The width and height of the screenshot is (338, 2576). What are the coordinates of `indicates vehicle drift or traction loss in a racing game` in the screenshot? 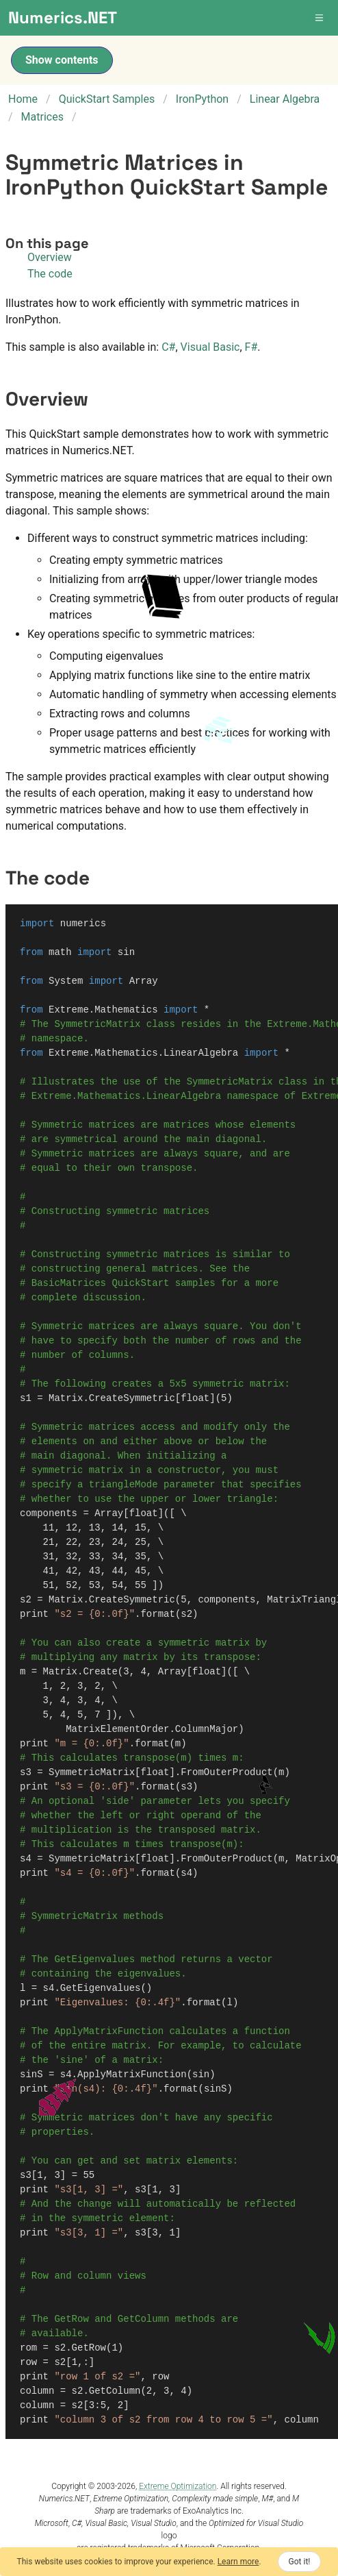 It's located at (57, 2097).